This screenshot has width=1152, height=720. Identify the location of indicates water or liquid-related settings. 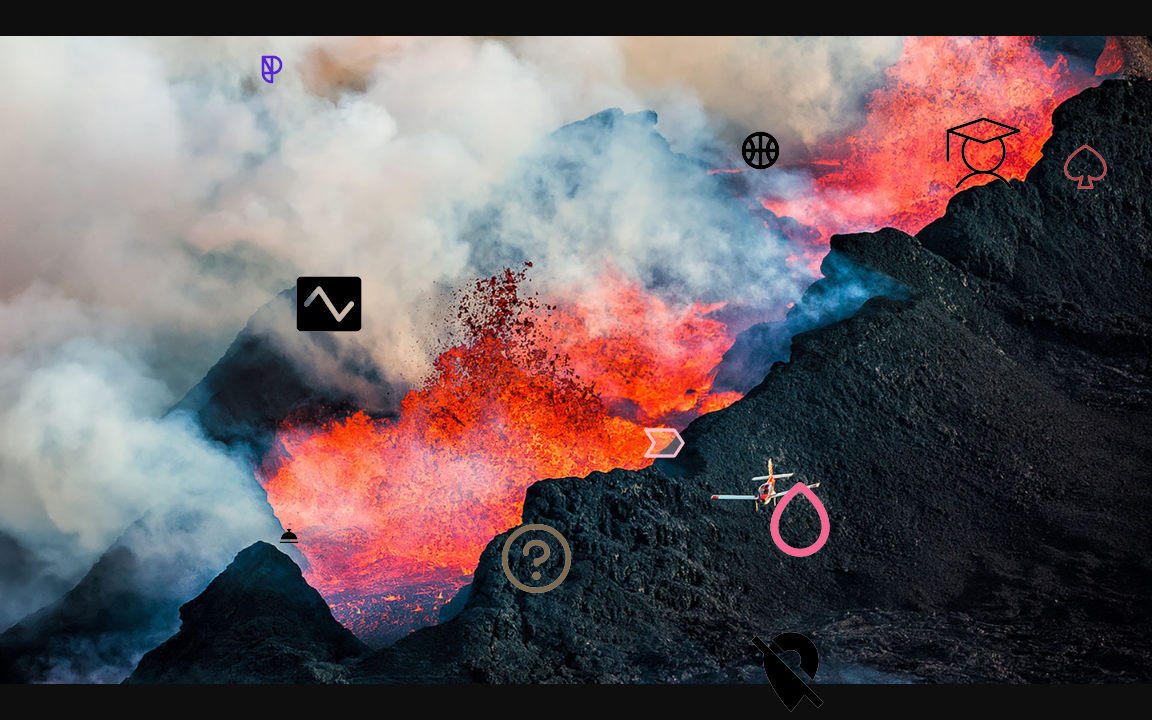
(800, 522).